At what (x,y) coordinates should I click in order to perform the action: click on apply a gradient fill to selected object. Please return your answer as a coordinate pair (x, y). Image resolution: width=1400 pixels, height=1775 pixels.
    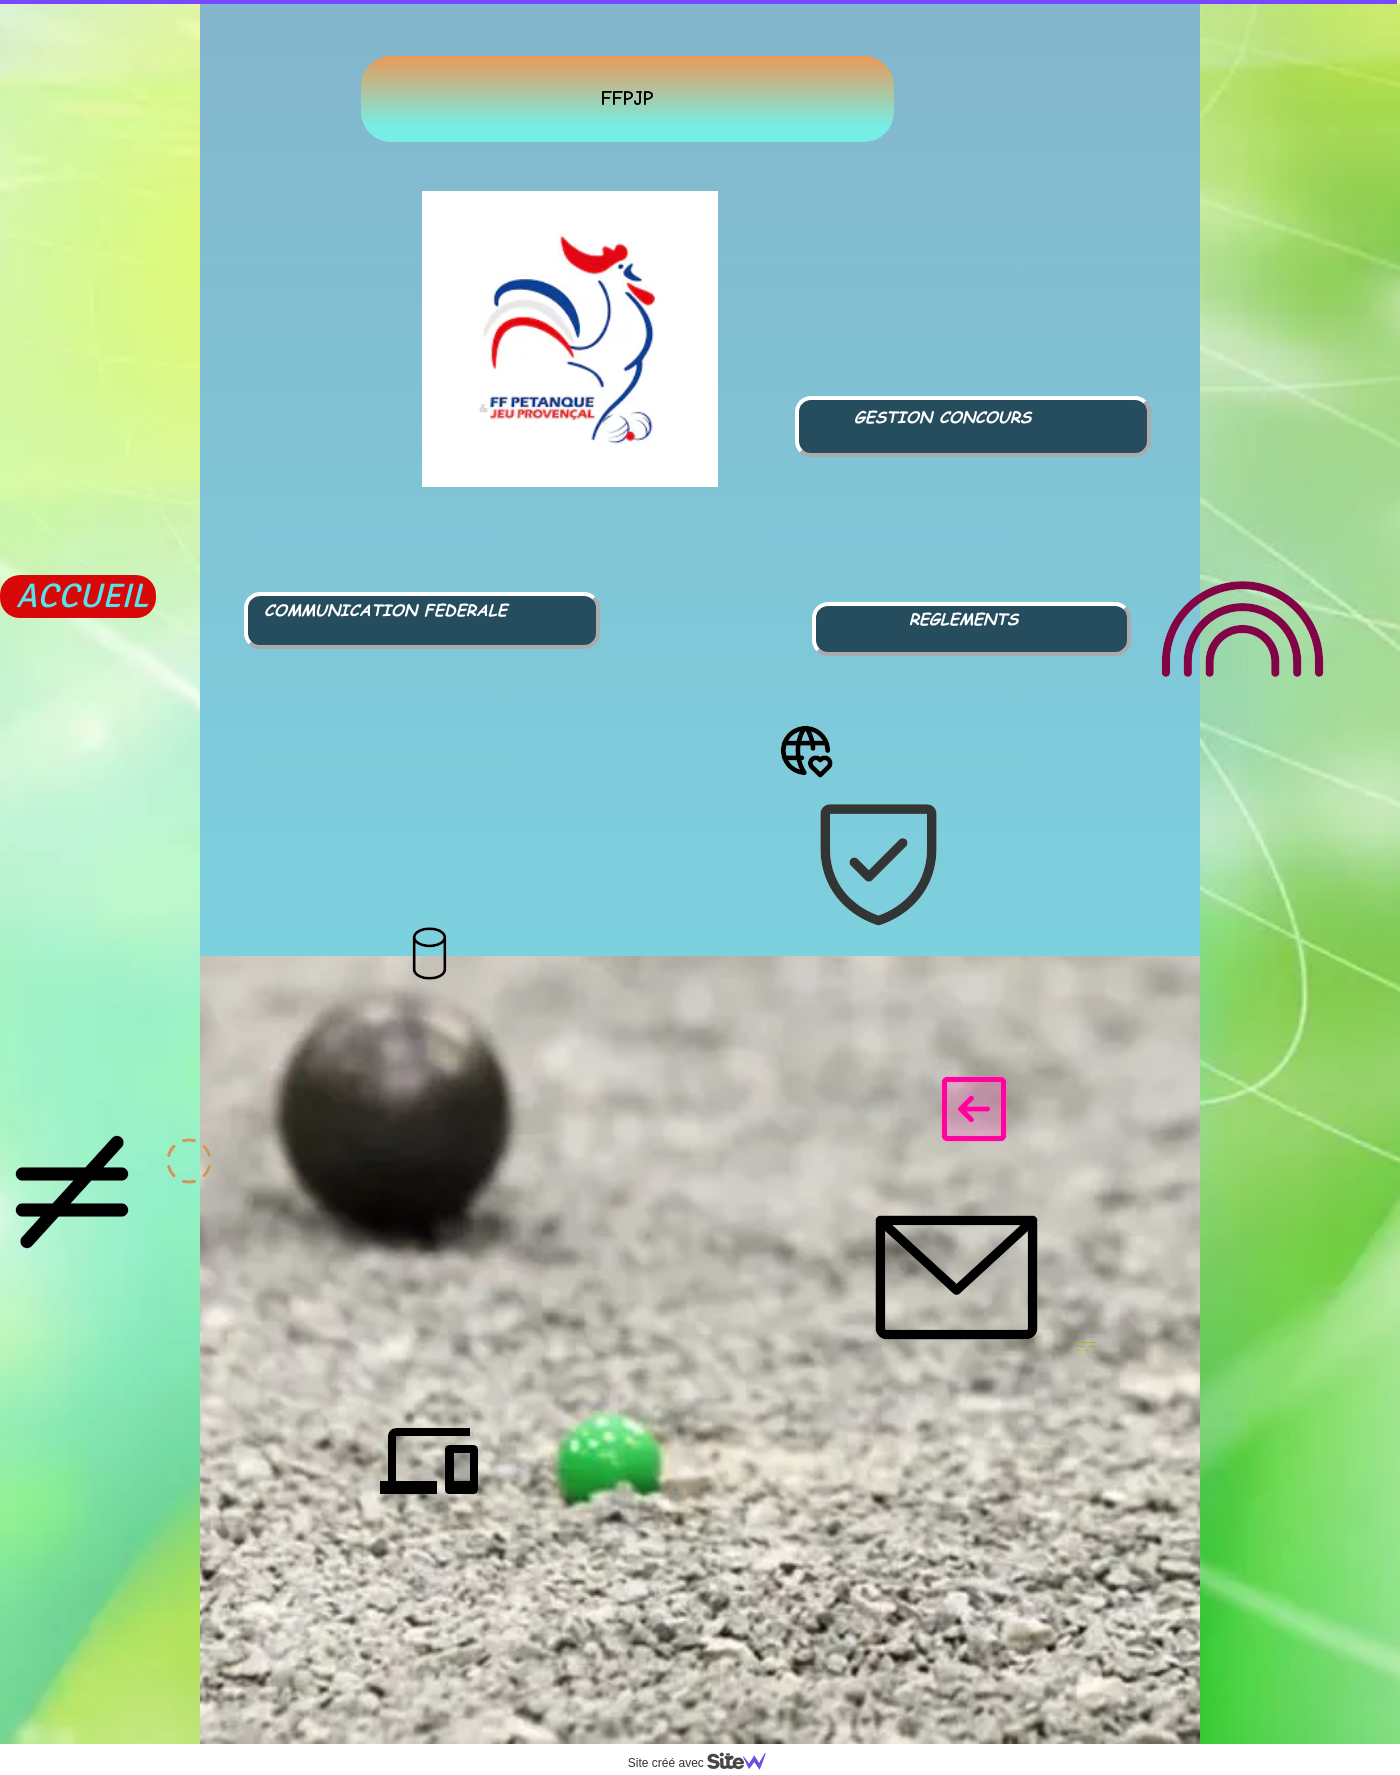
    Looking at the image, I should click on (1086, 1349).